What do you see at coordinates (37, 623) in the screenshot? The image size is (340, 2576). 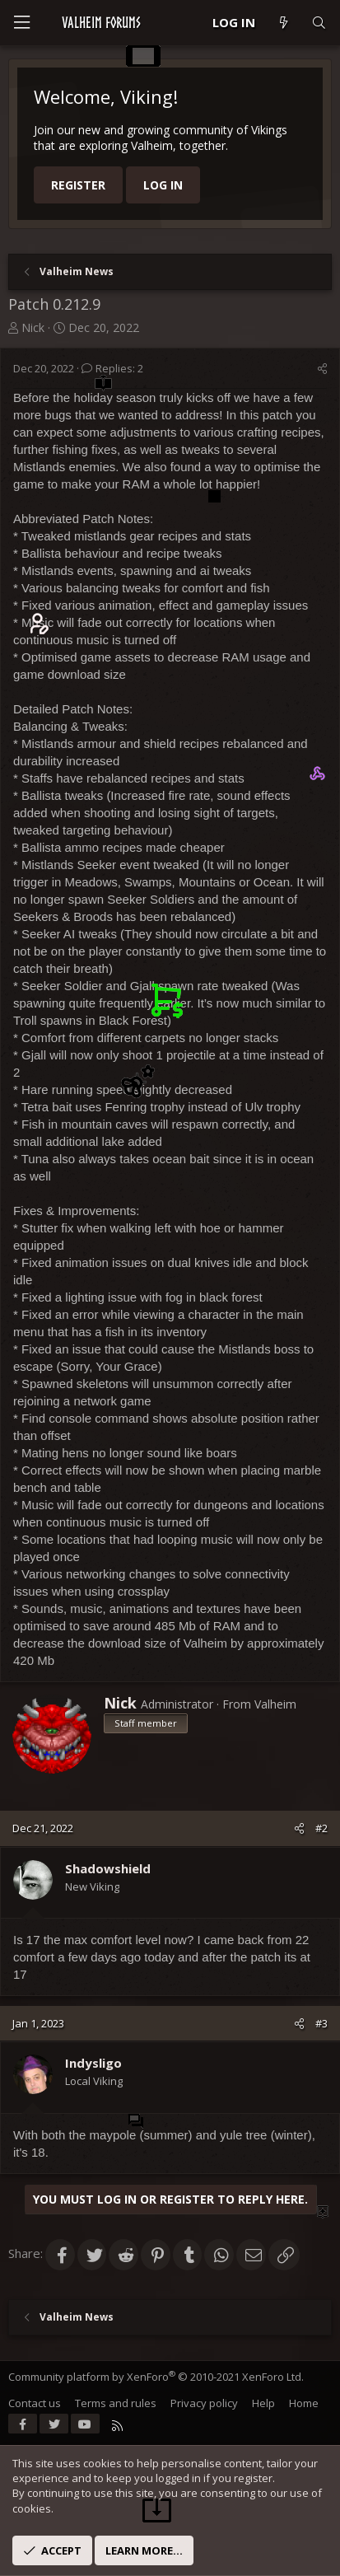 I see `edit your profile information` at bounding box center [37, 623].